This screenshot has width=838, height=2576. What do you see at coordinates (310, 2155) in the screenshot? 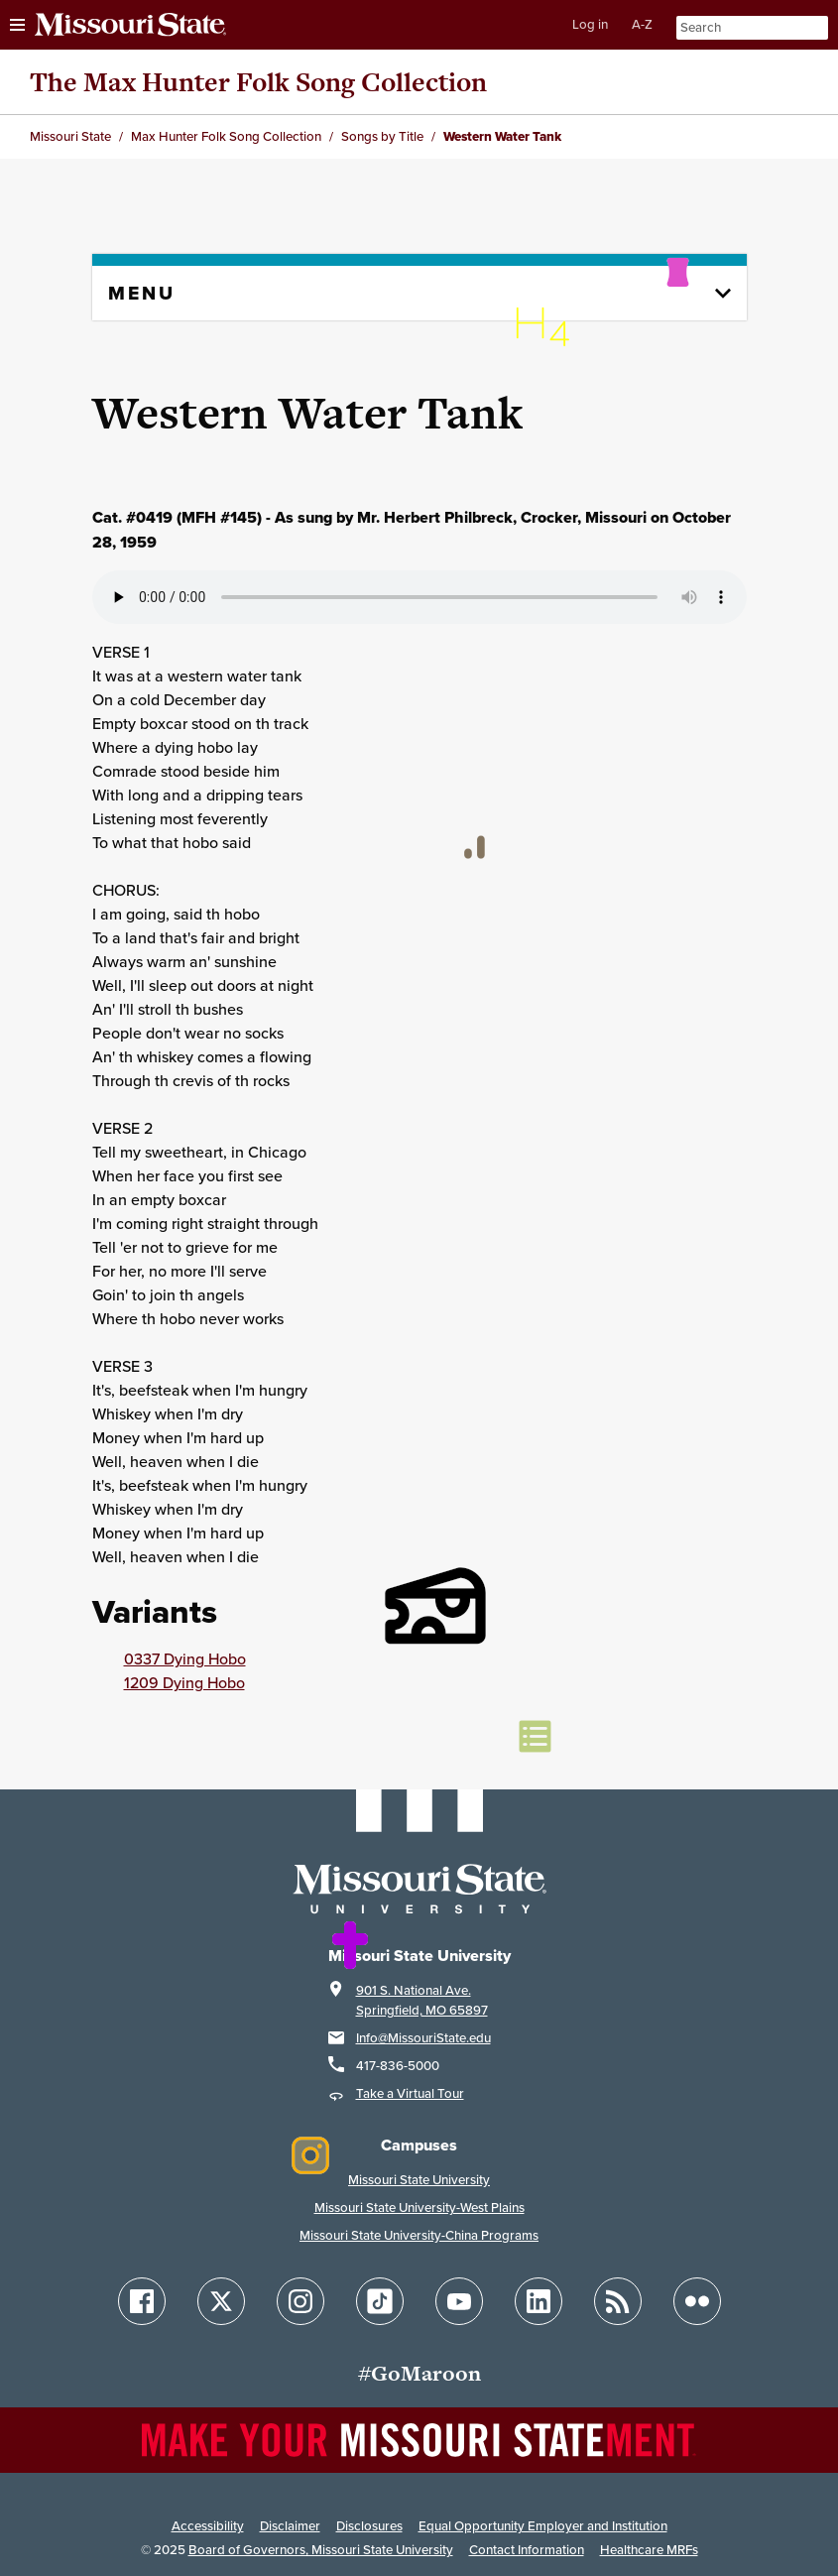
I see `open instagram app` at bounding box center [310, 2155].